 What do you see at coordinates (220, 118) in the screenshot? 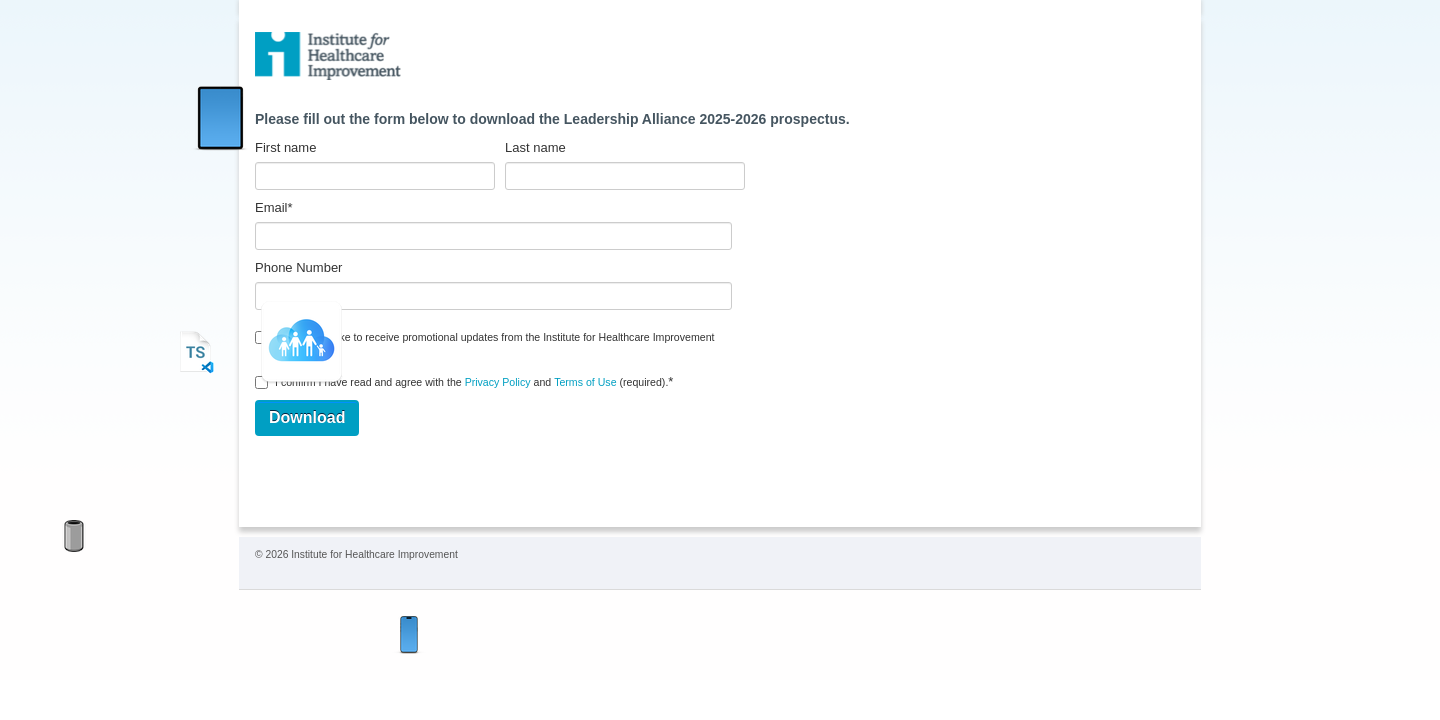
I see `iPad Air device icon` at bounding box center [220, 118].